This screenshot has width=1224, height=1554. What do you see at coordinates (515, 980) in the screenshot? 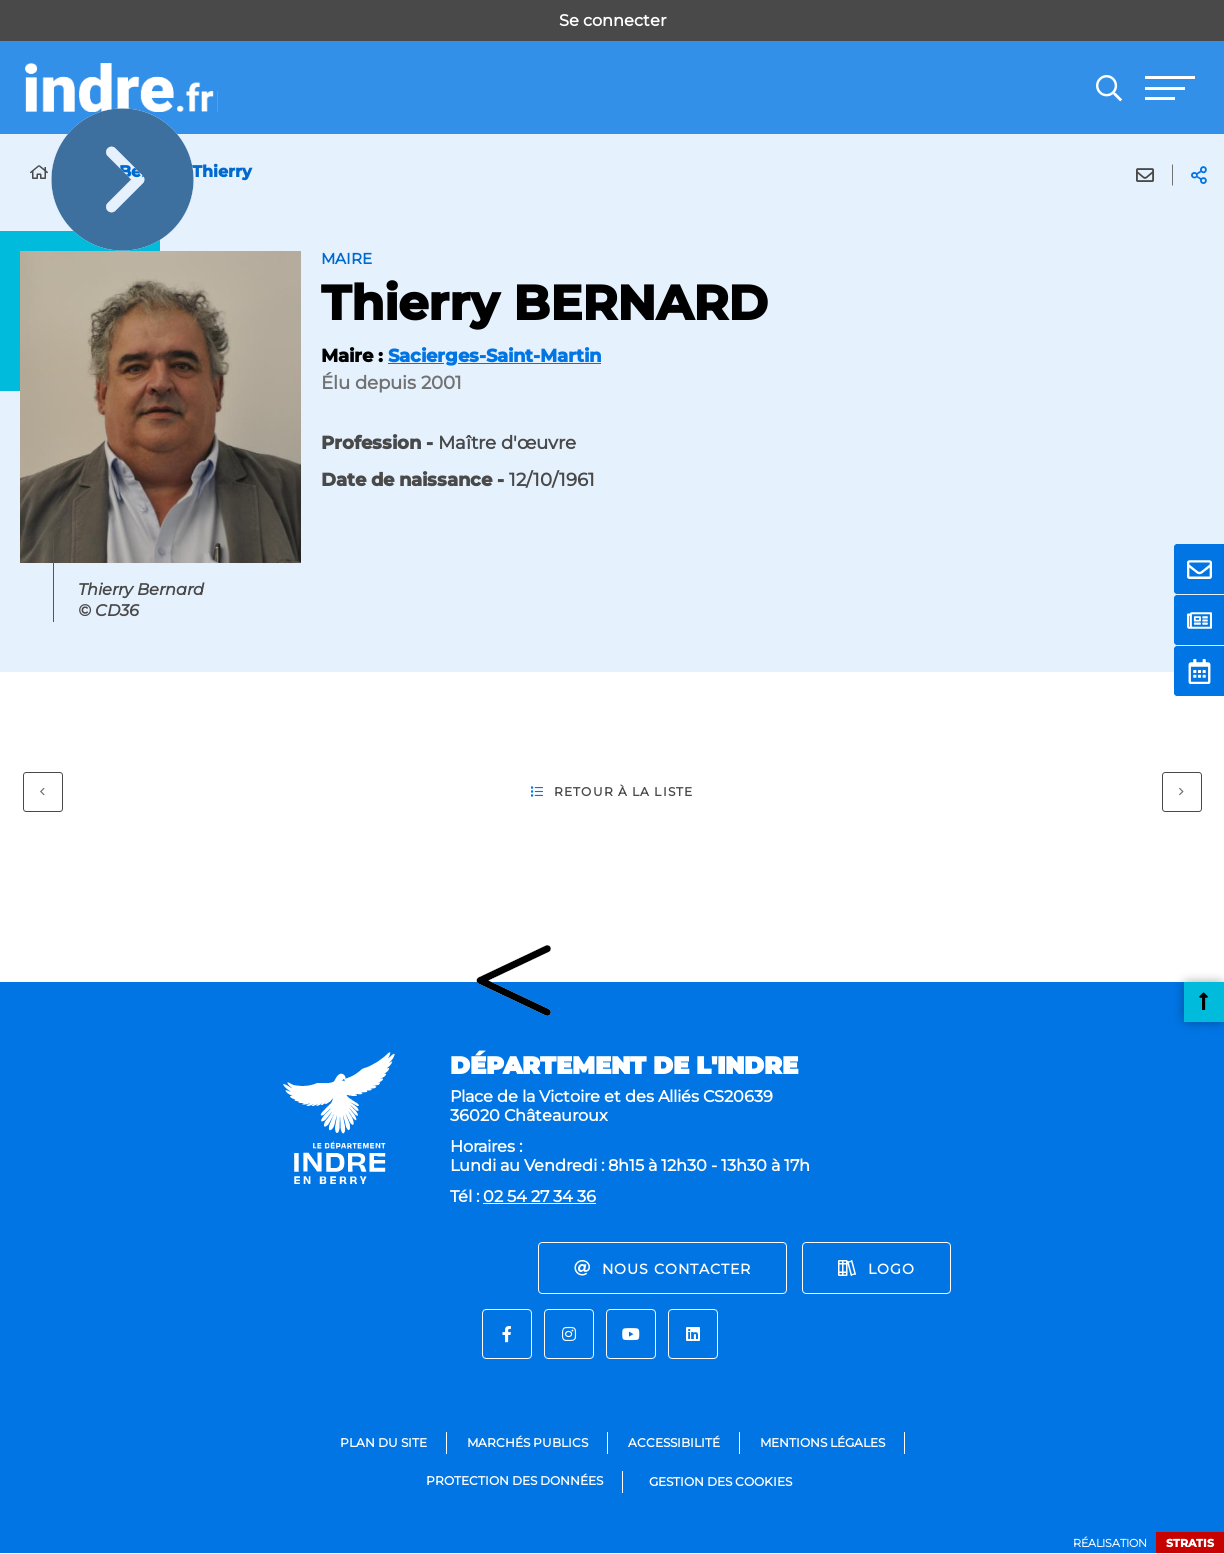
I see `navigate back to previous screen` at bounding box center [515, 980].